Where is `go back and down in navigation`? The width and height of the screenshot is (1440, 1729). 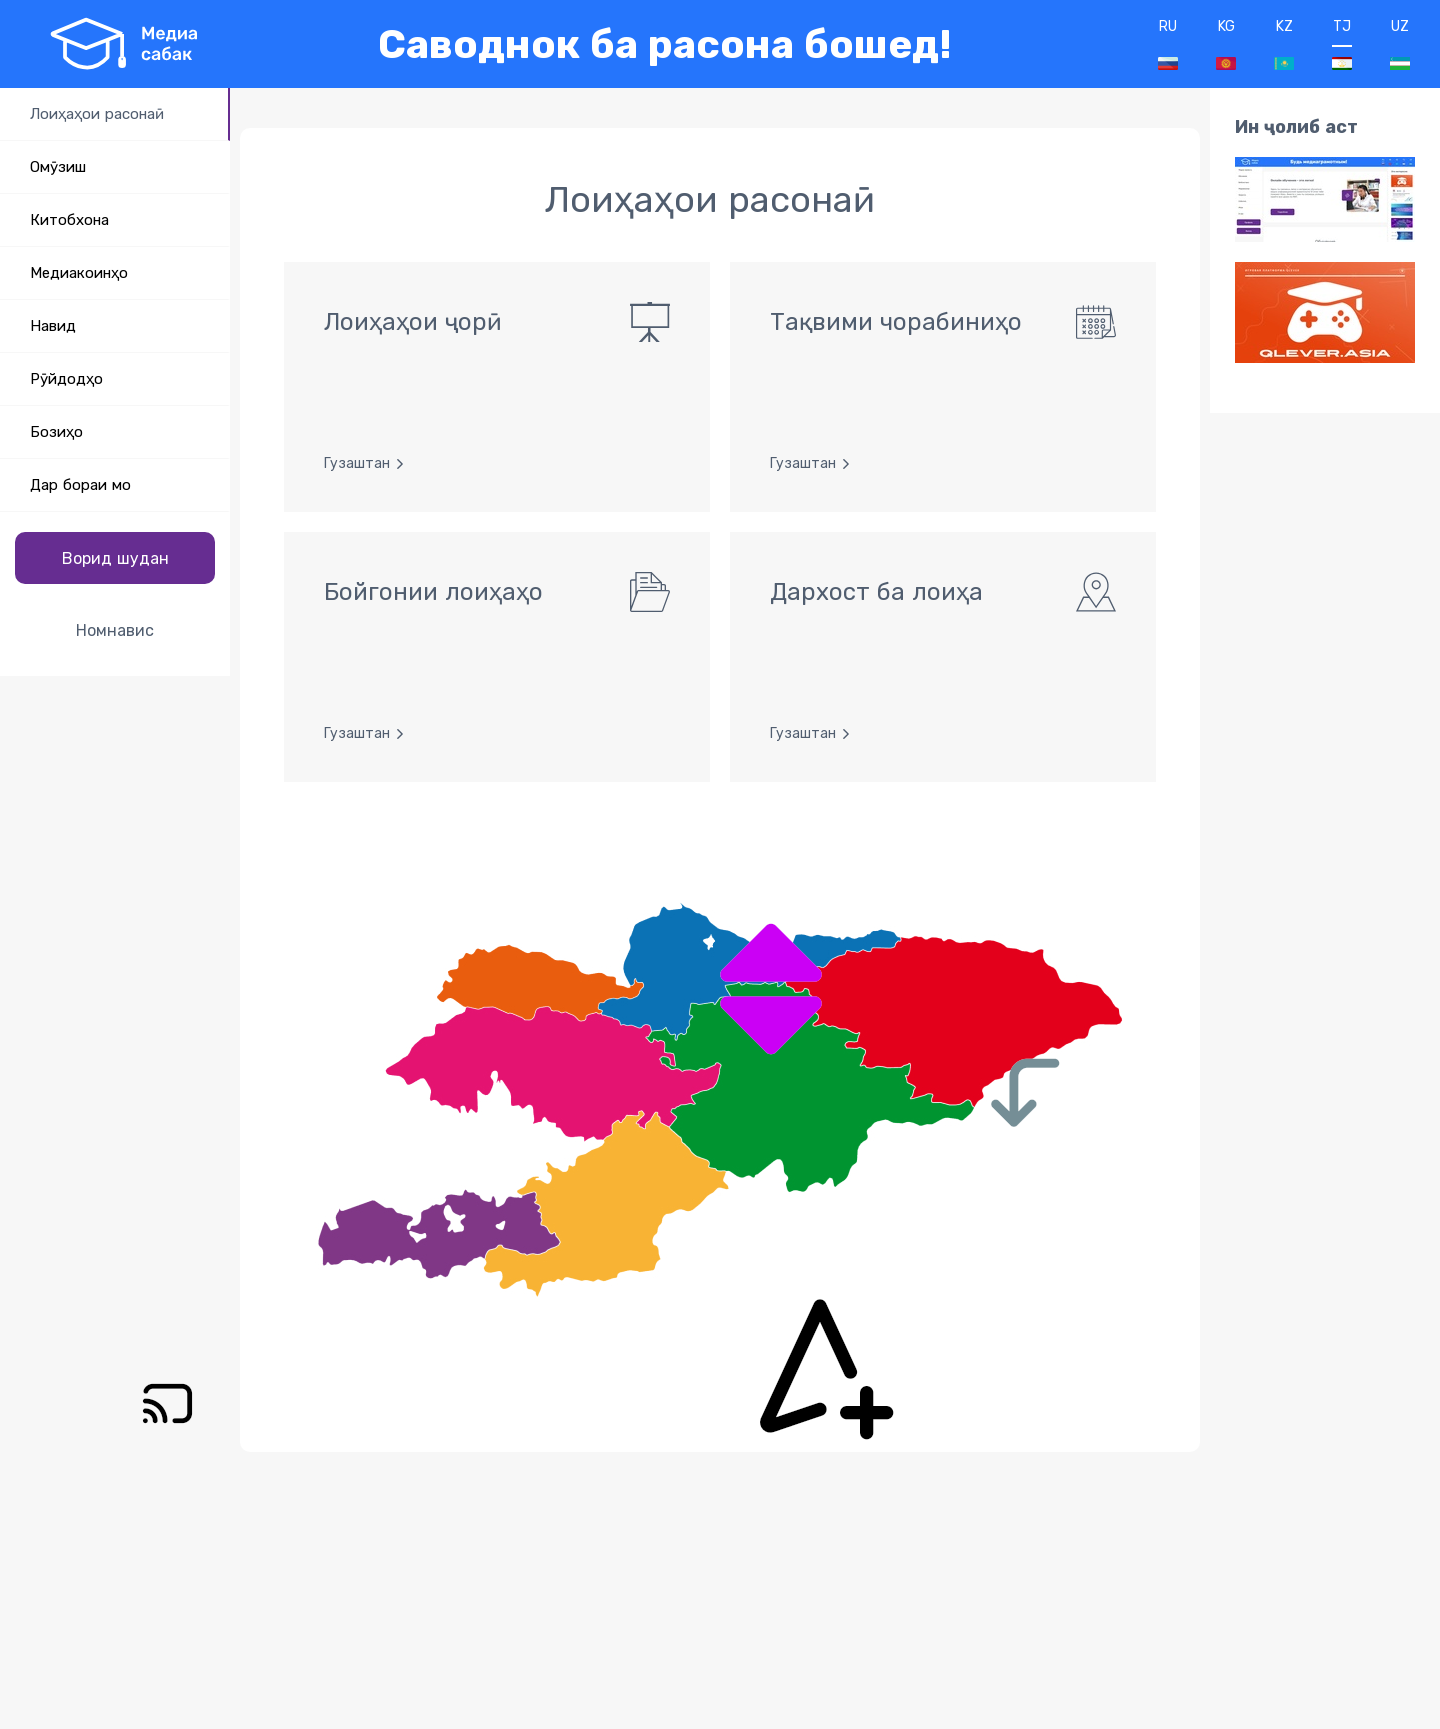 go back and down in navigation is located at coordinates (1027, 1090).